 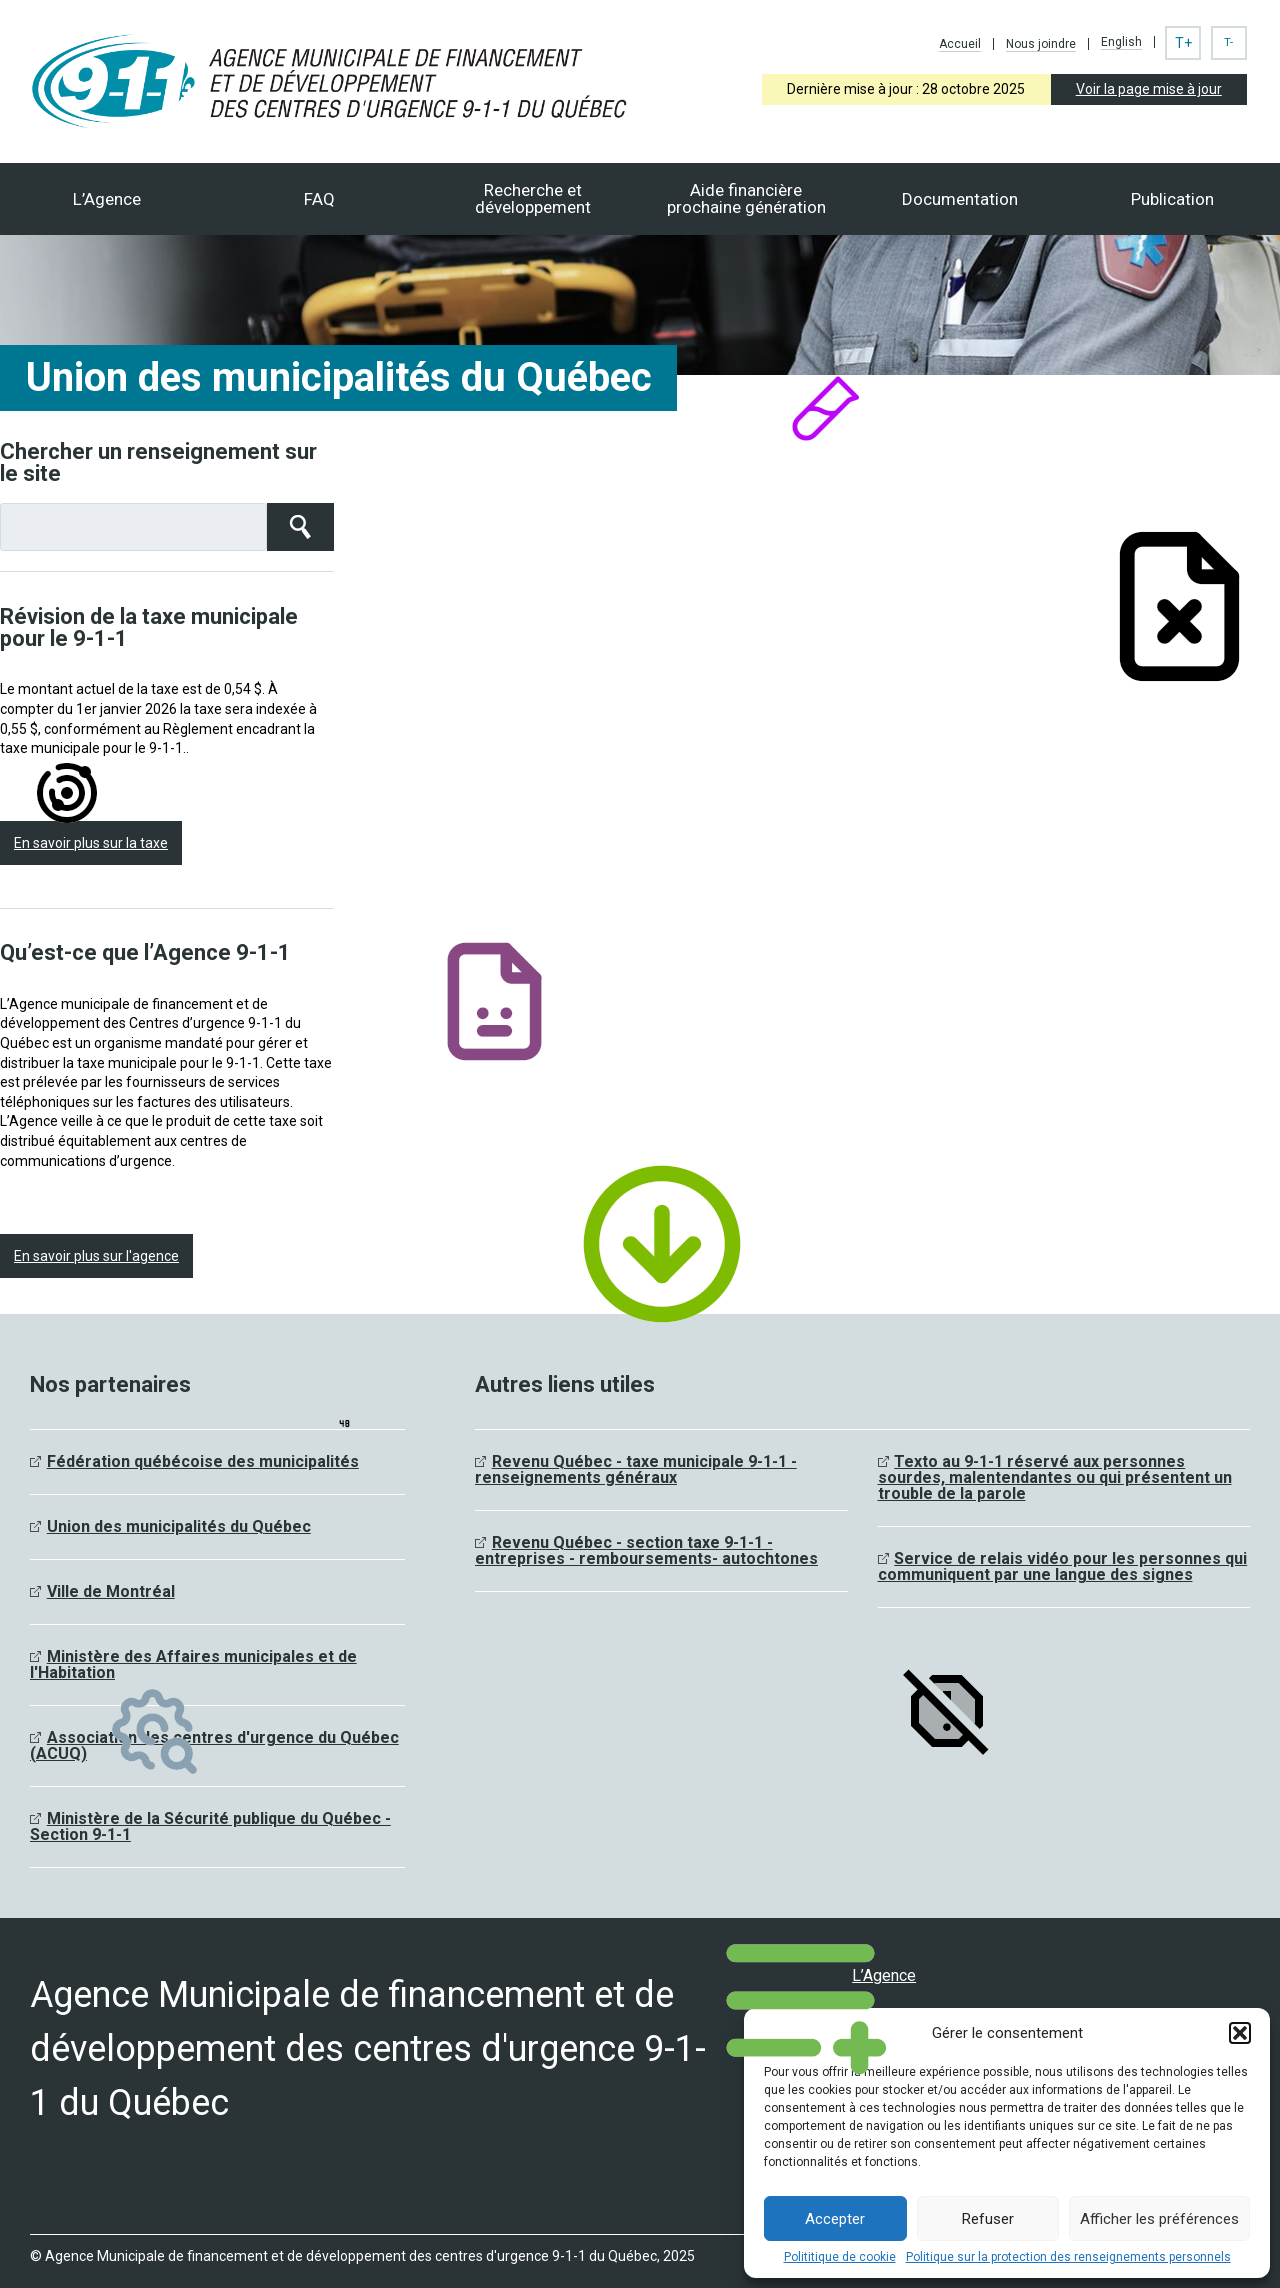 I want to click on explore the universe or cosmos section, so click(x=67, y=793).